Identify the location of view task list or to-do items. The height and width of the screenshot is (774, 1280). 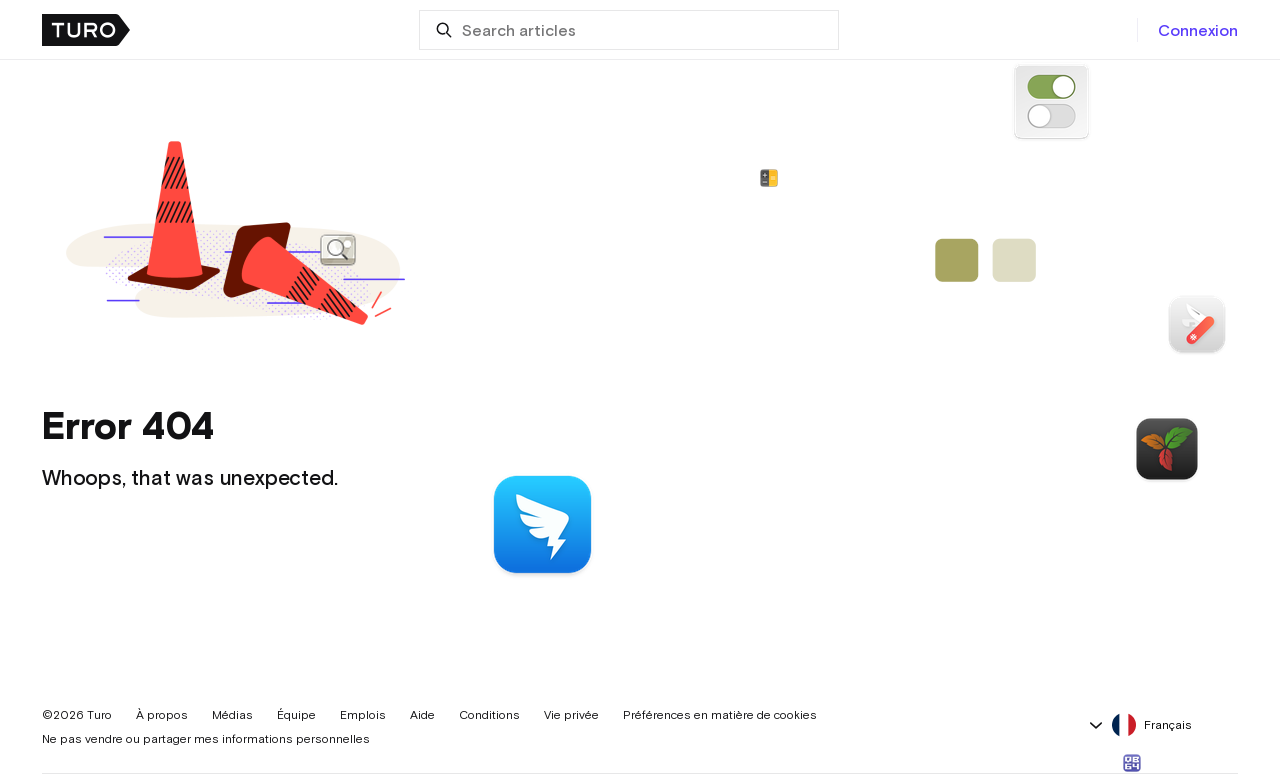
(985, 267).